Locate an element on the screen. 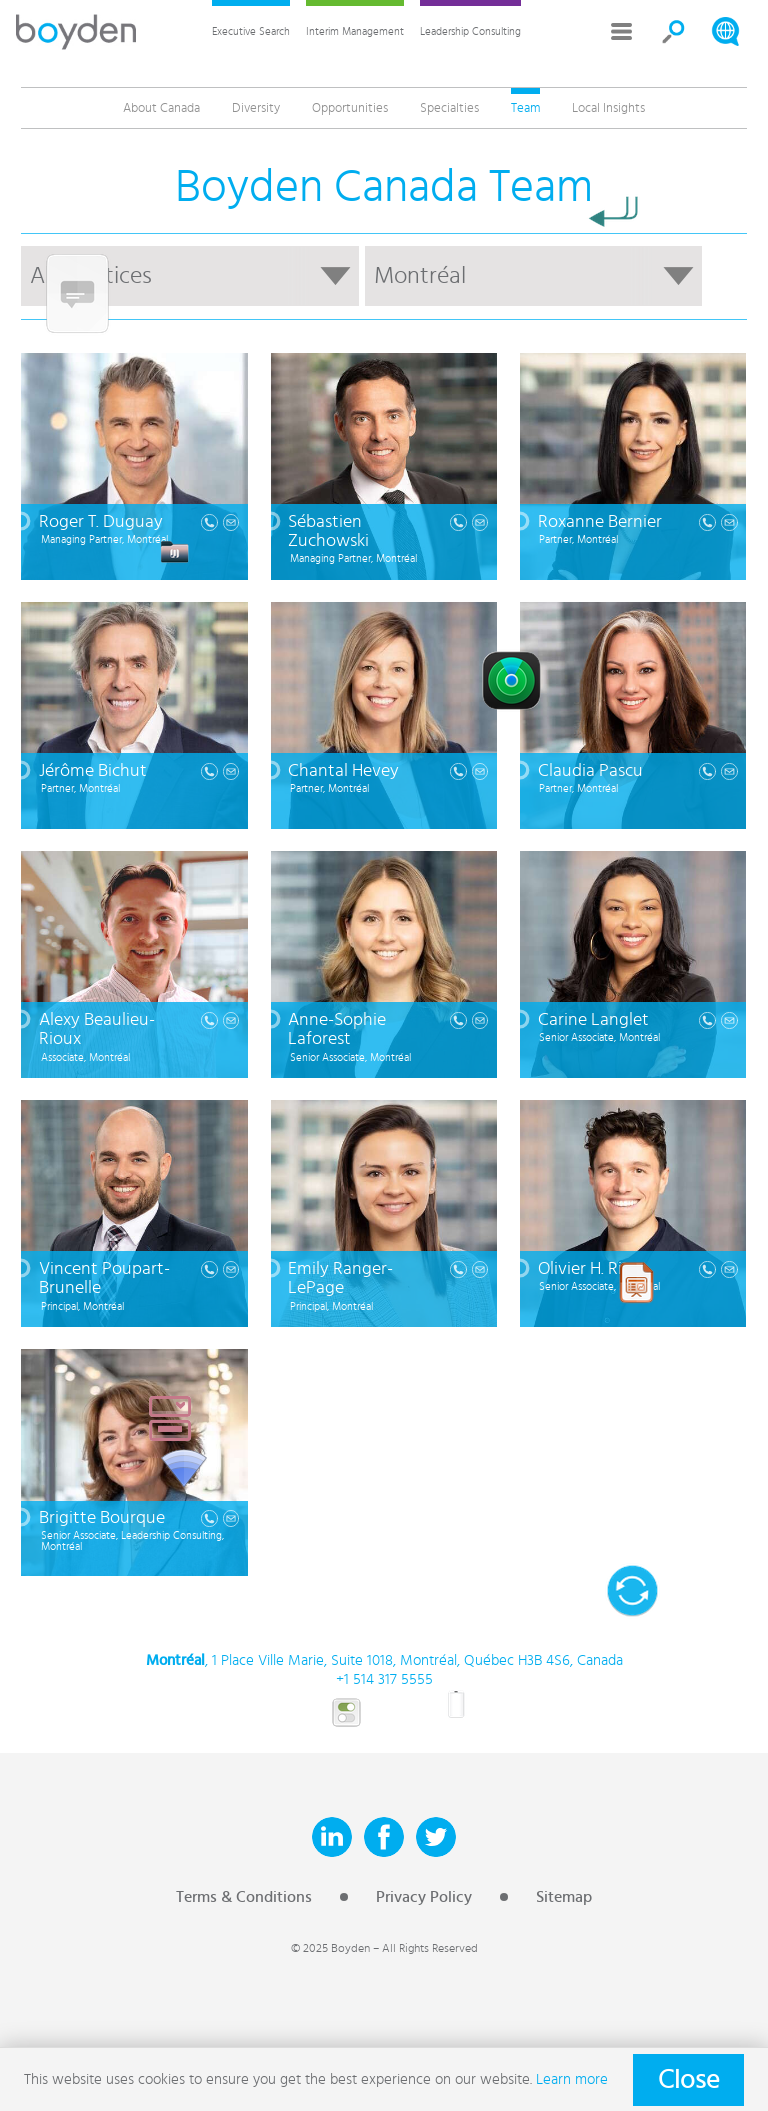 This screenshot has width=768, height=2111. indicates syncing in progress is located at coordinates (632, 1590).